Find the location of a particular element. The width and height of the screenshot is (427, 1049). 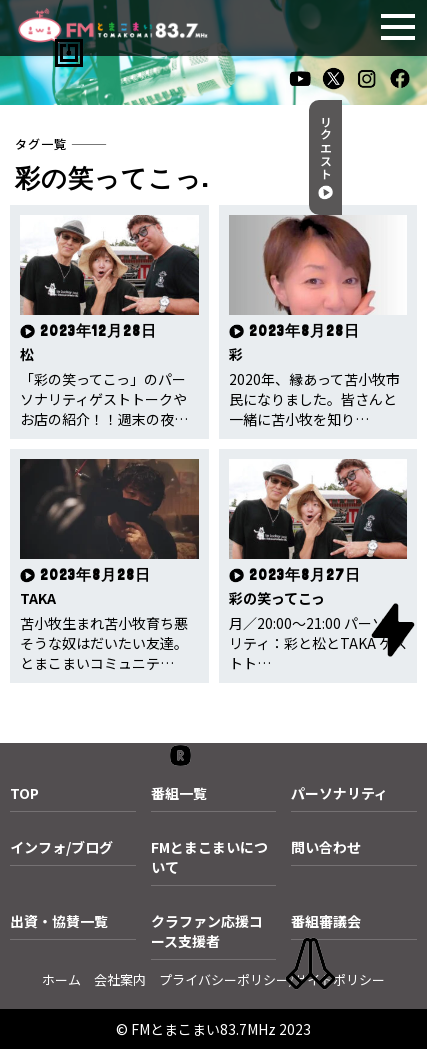

indicates flash or lightning mode is enabled is located at coordinates (393, 630).